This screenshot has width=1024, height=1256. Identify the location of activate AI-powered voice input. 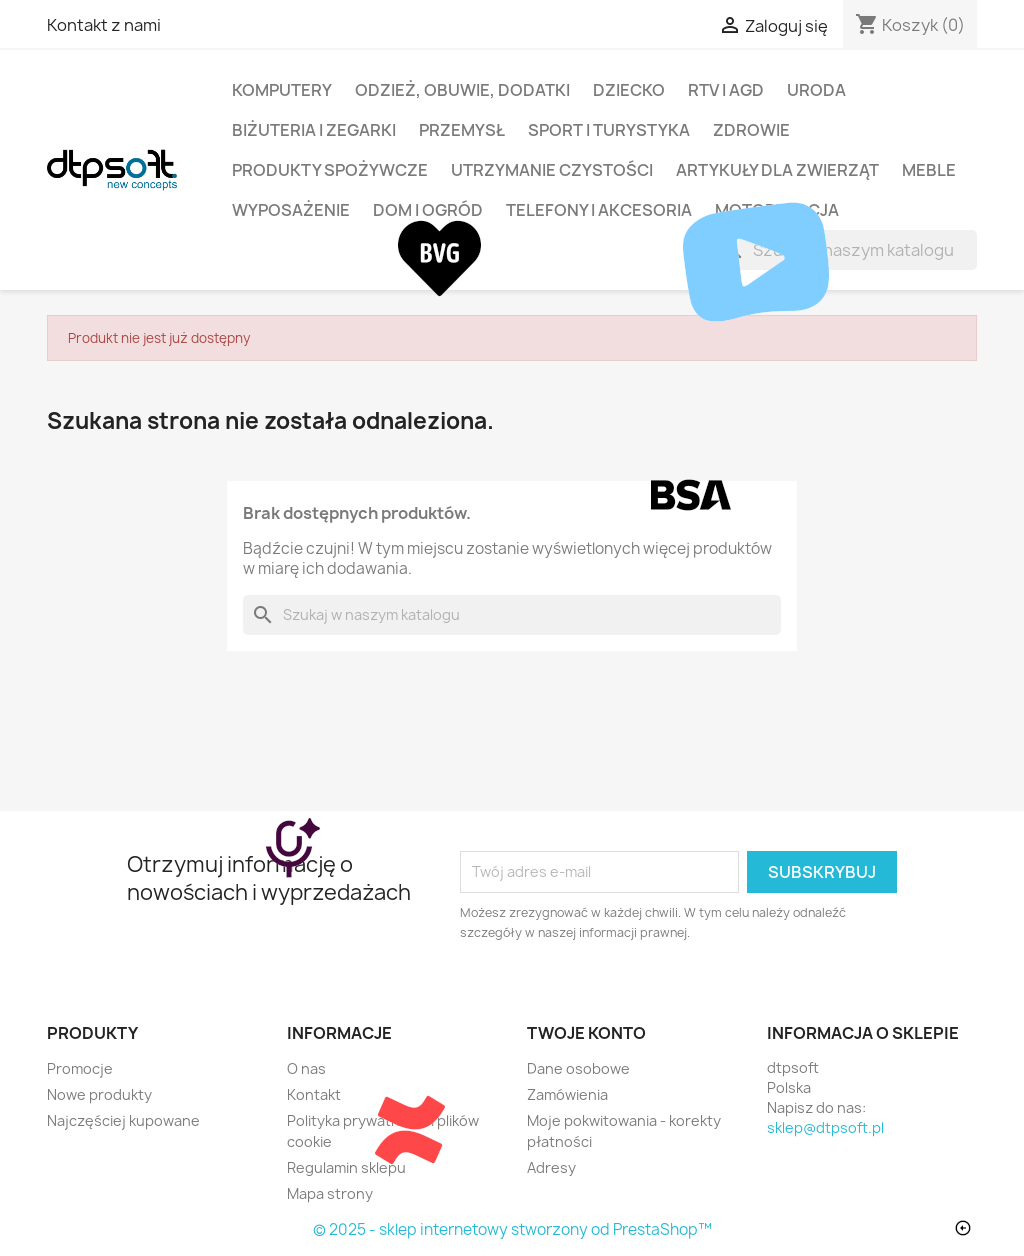
(289, 849).